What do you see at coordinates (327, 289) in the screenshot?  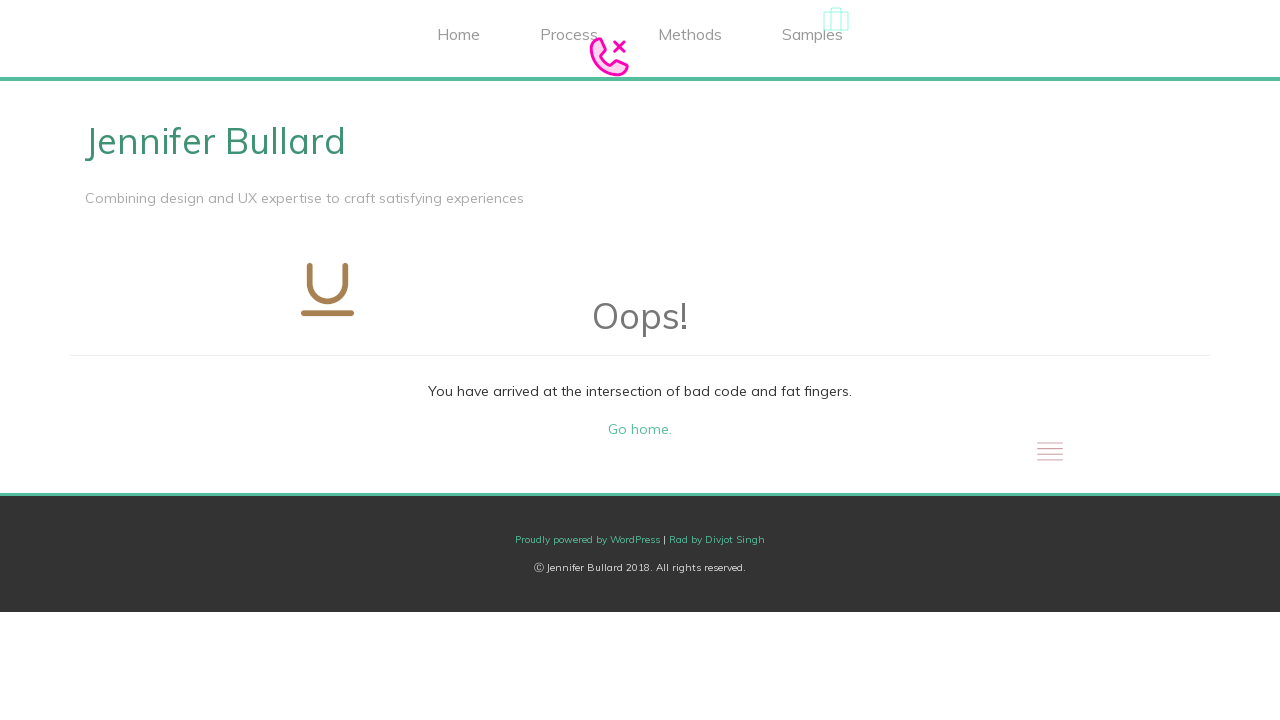 I see `apply underline formatting to selected text` at bounding box center [327, 289].